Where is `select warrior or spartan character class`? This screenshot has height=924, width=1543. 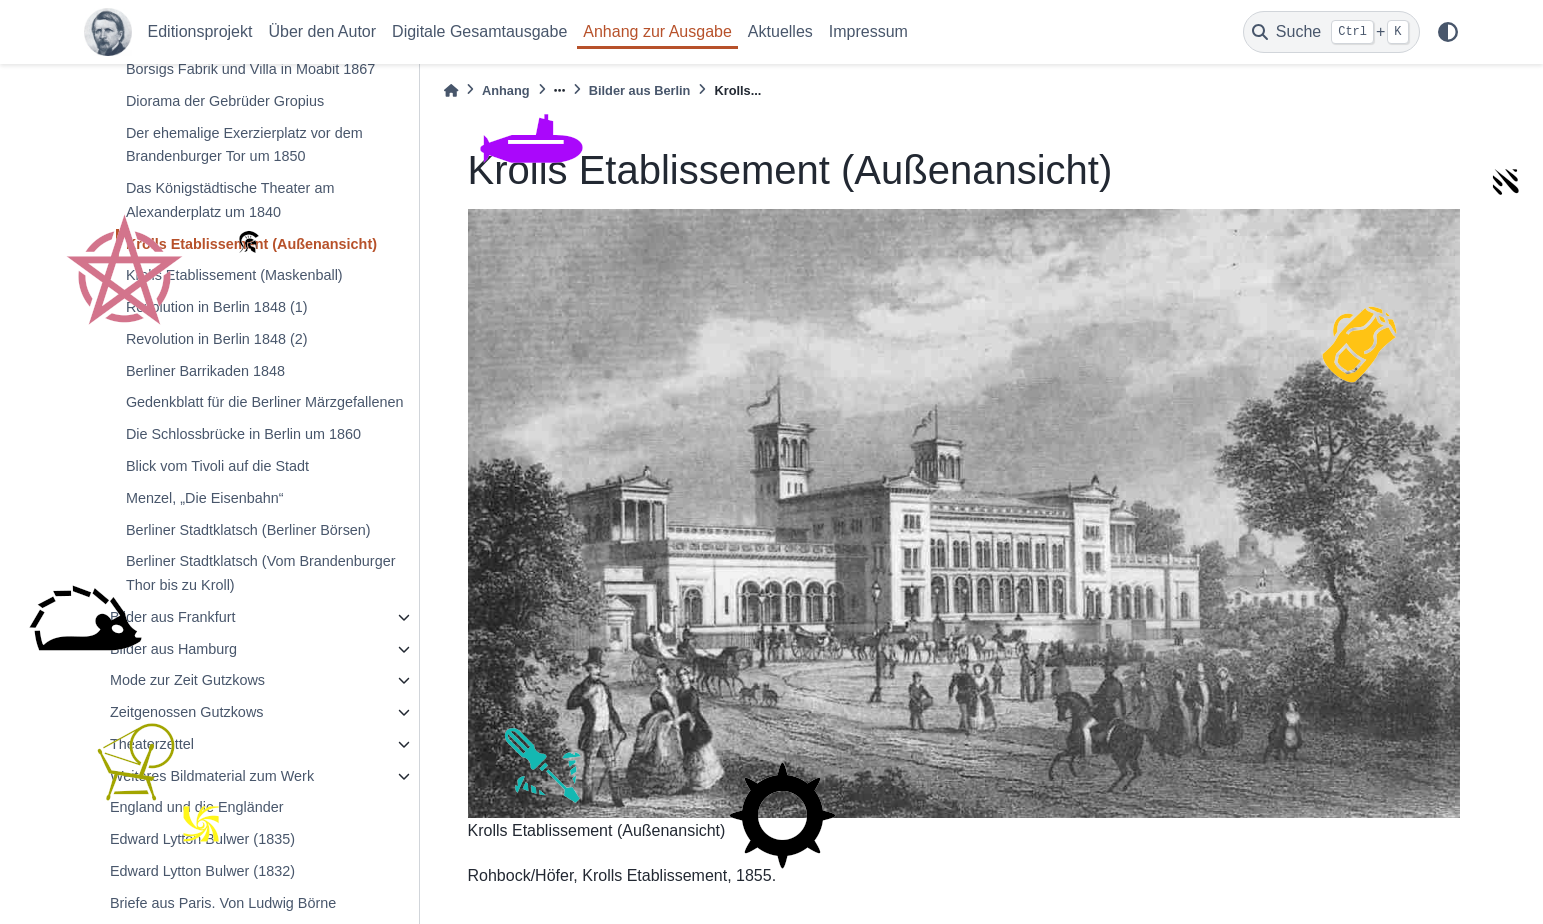 select warrior or spartan character class is located at coordinates (249, 242).